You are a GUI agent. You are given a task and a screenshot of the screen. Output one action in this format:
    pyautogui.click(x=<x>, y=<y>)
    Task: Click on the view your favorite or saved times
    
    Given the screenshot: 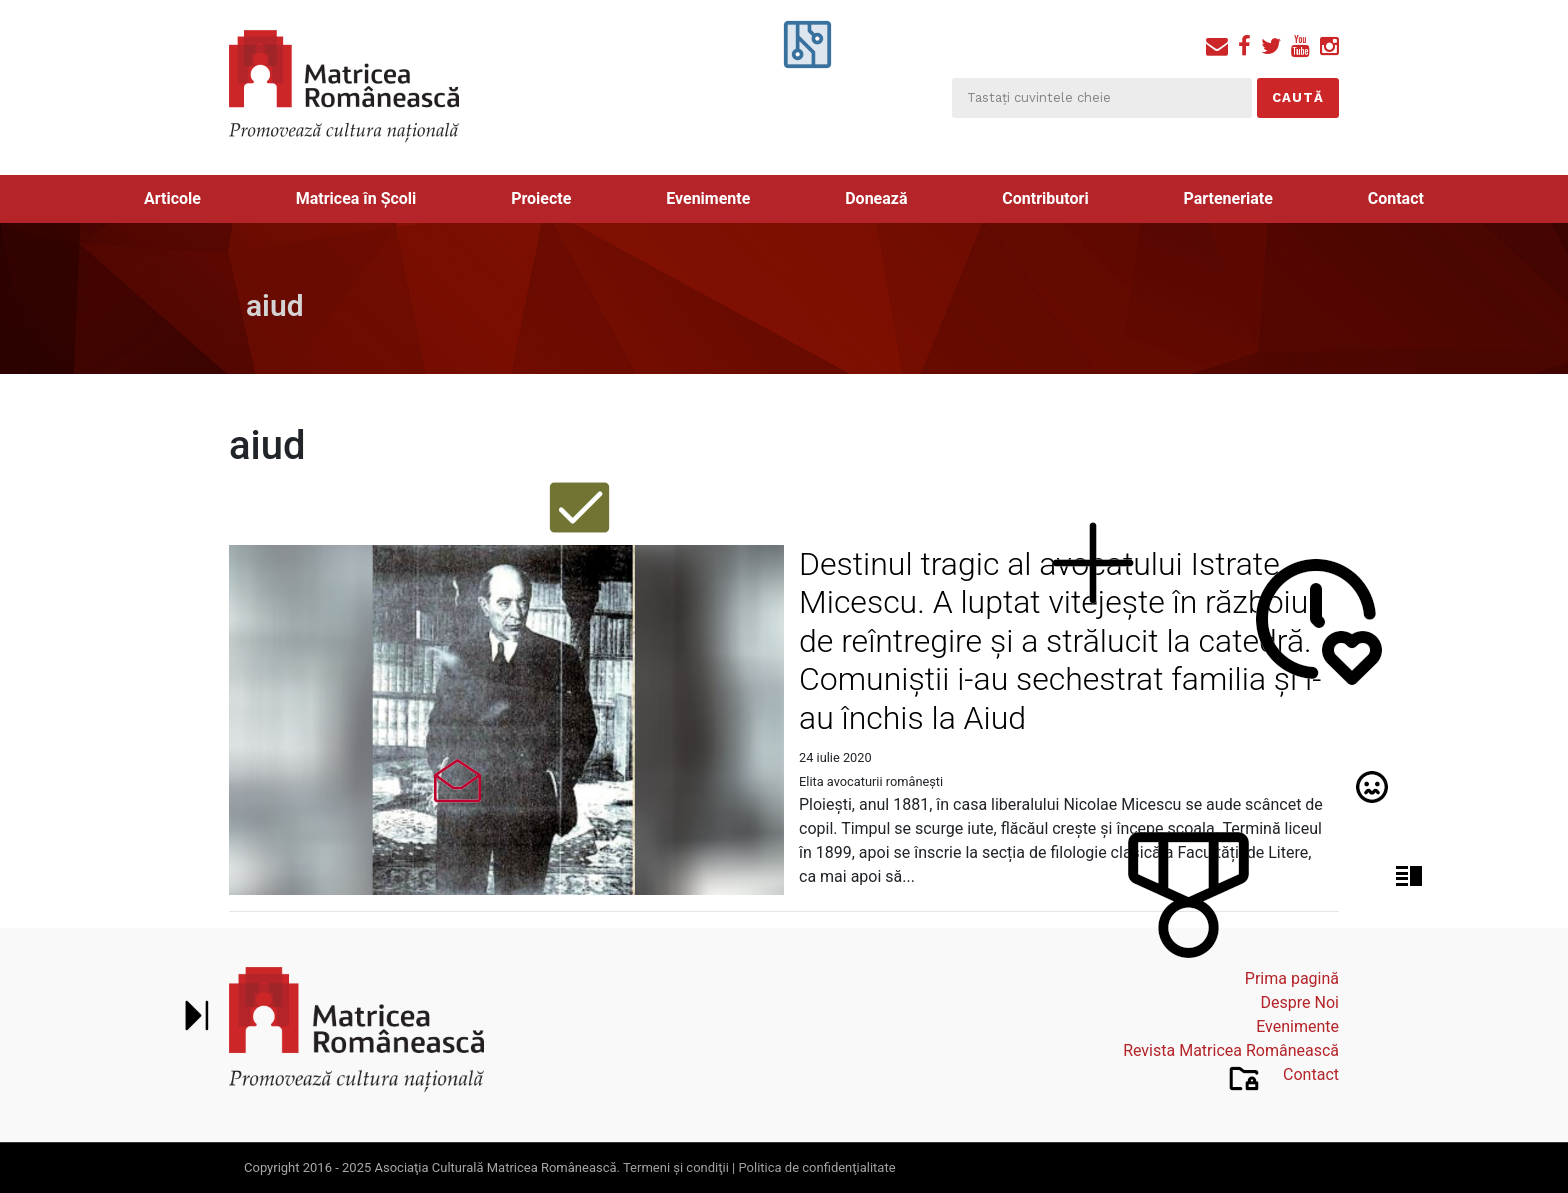 What is the action you would take?
    pyautogui.click(x=1316, y=619)
    